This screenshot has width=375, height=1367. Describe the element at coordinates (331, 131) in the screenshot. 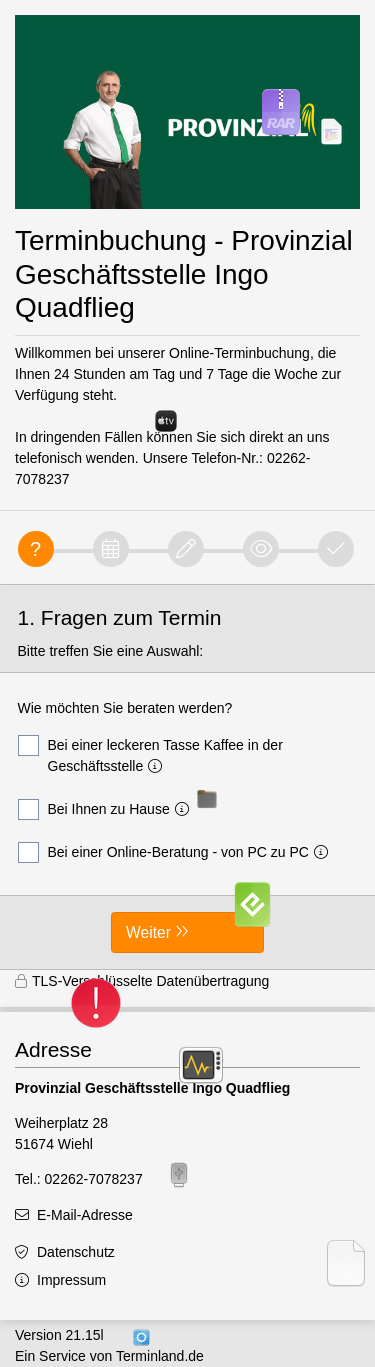

I see `open developer tools or IDE` at that location.